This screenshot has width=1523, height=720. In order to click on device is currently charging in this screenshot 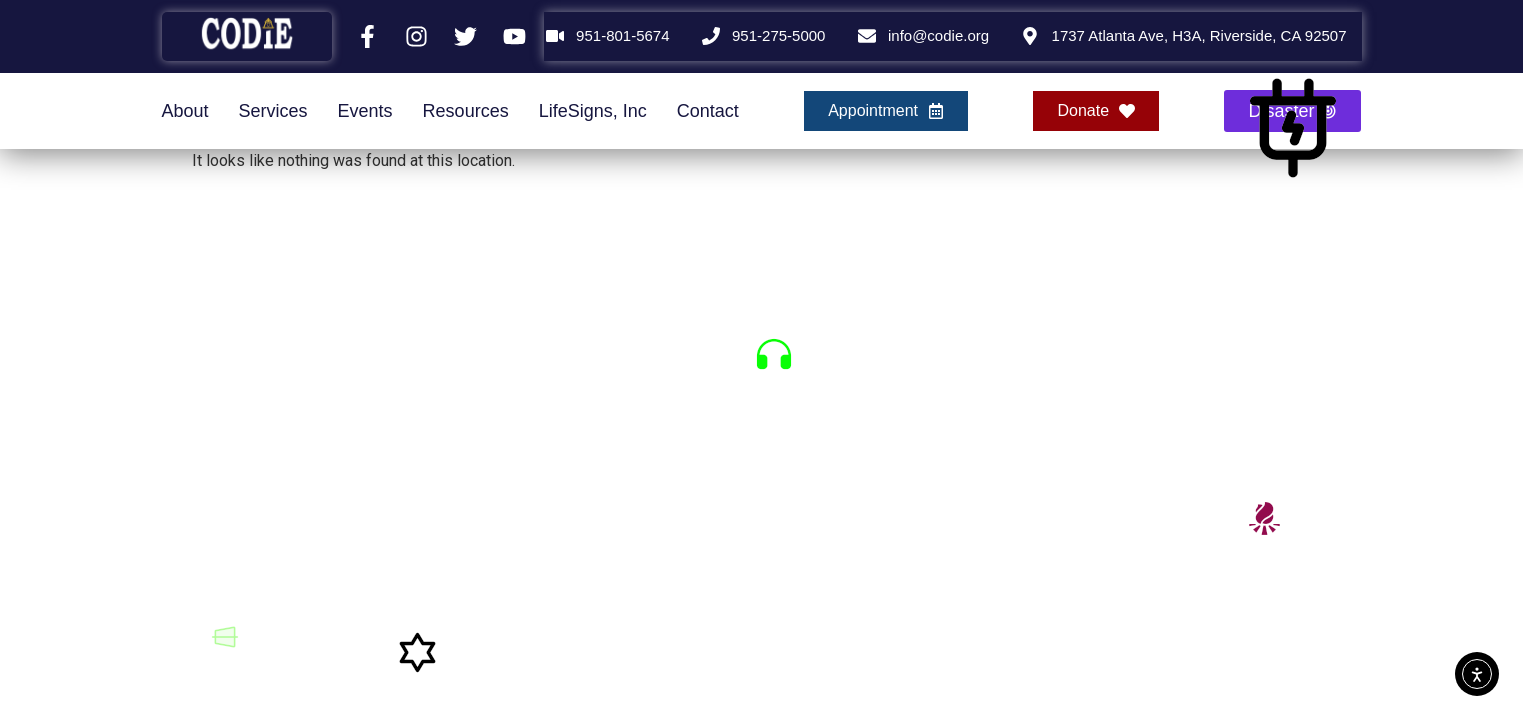, I will do `click(1293, 128)`.